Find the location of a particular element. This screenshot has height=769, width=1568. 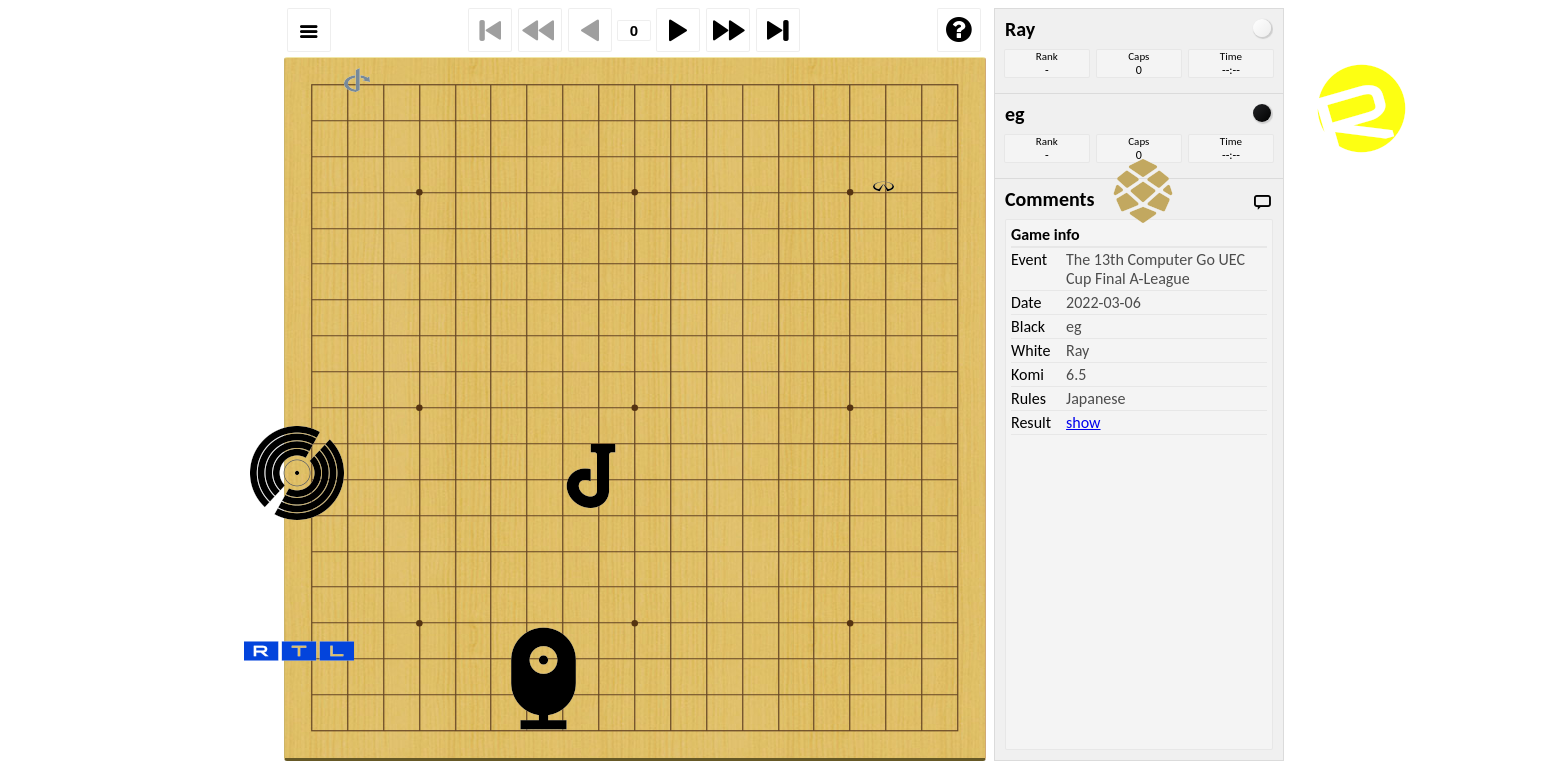

sign in with OpenID authentication is located at coordinates (357, 80).